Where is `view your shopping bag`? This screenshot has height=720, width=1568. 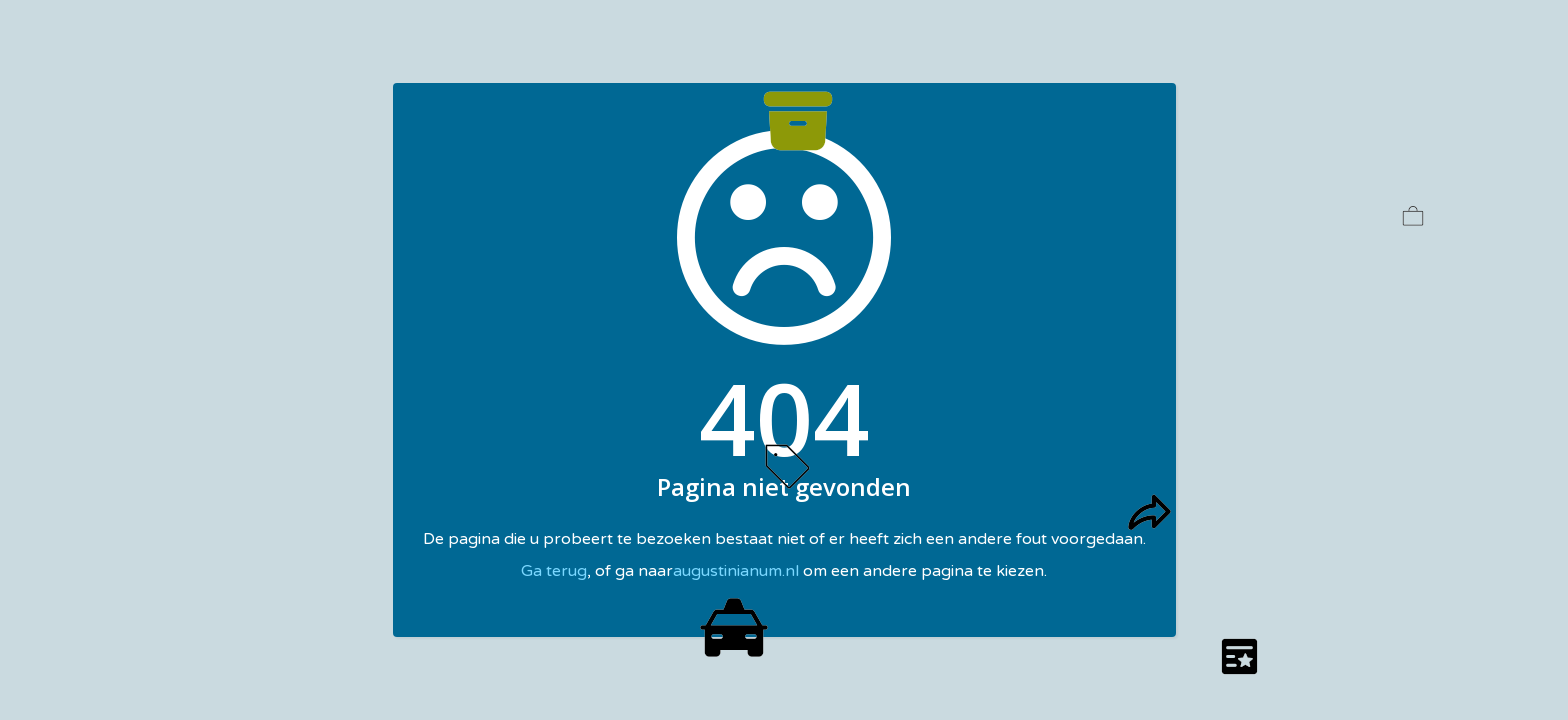
view your shopping bag is located at coordinates (1413, 217).